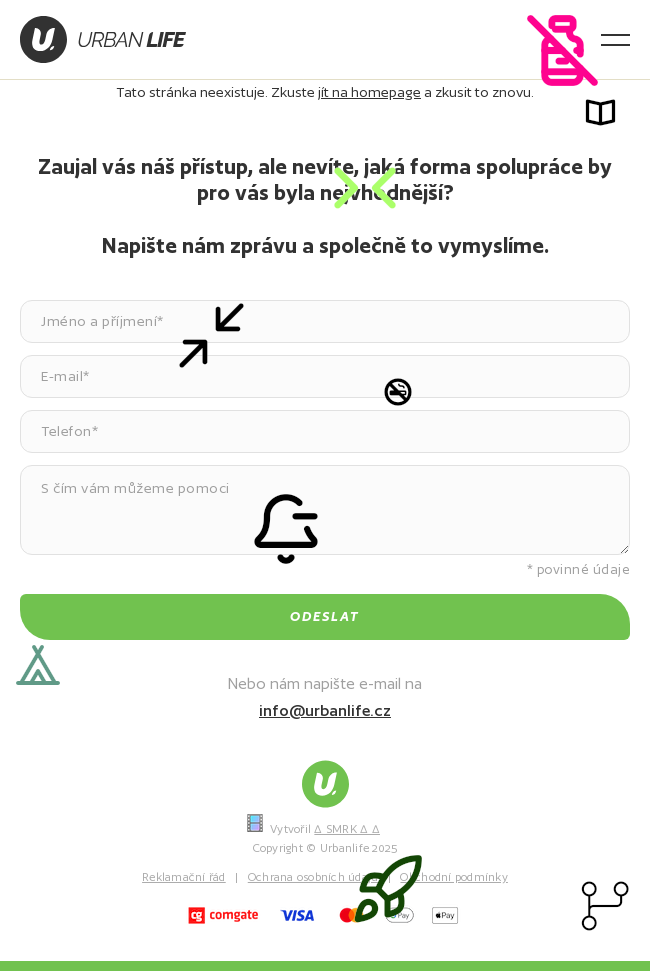 The width and height of the screenshot is (650, 971). I want to click on view camping or outdoor locations, so click(38, 665).